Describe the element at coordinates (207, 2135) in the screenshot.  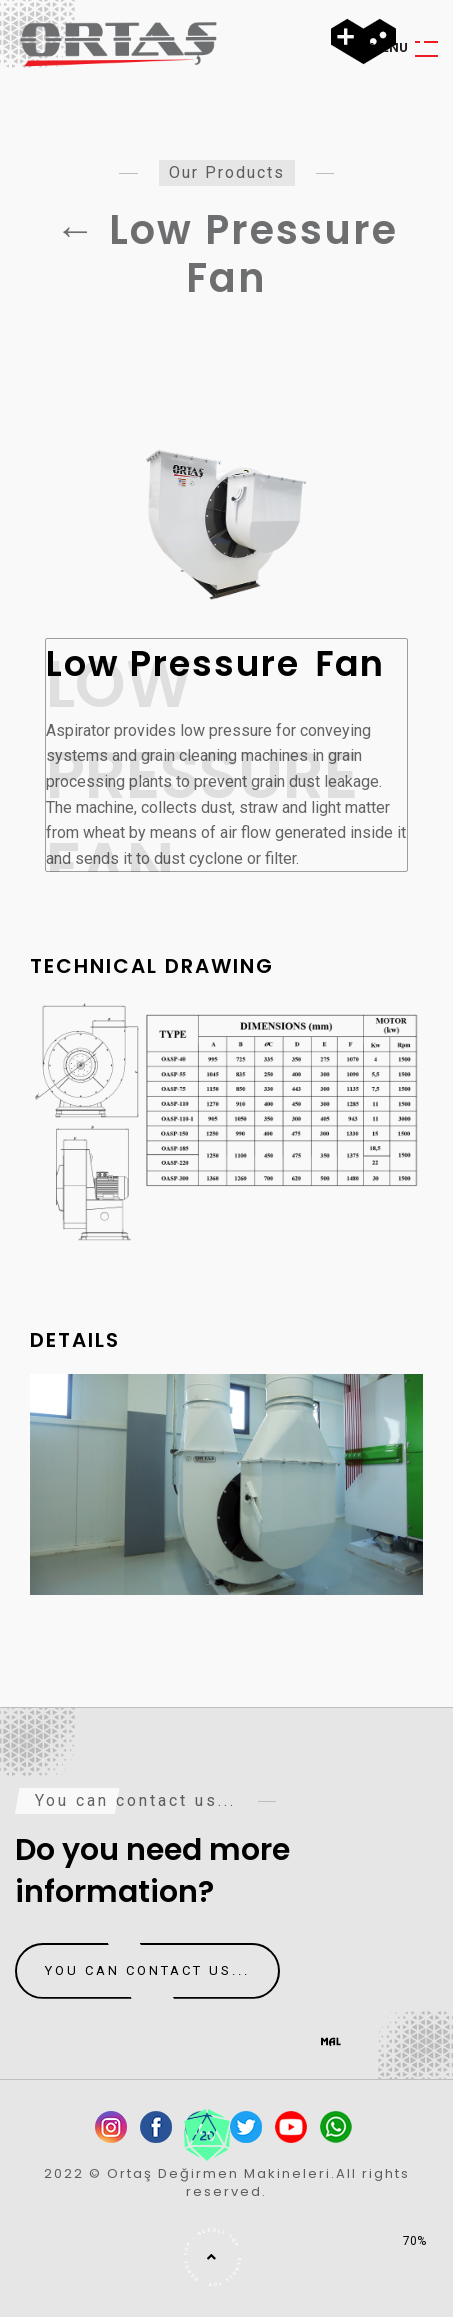
I see `open Roll20 virtual tabletop platform` at that location.